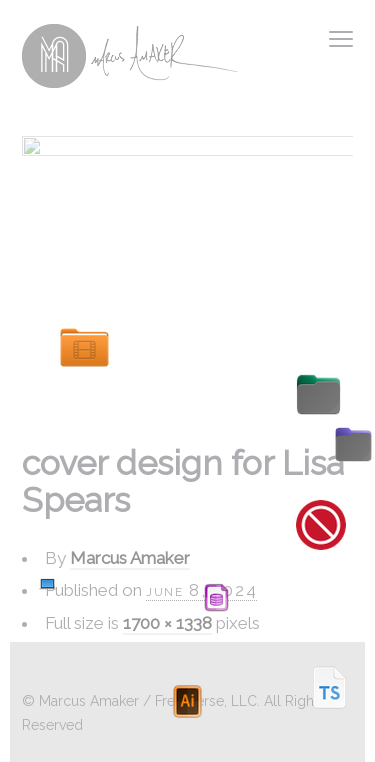 This screenshot has width=375, height=762. I want to click on open file folder, so click(318, 394).